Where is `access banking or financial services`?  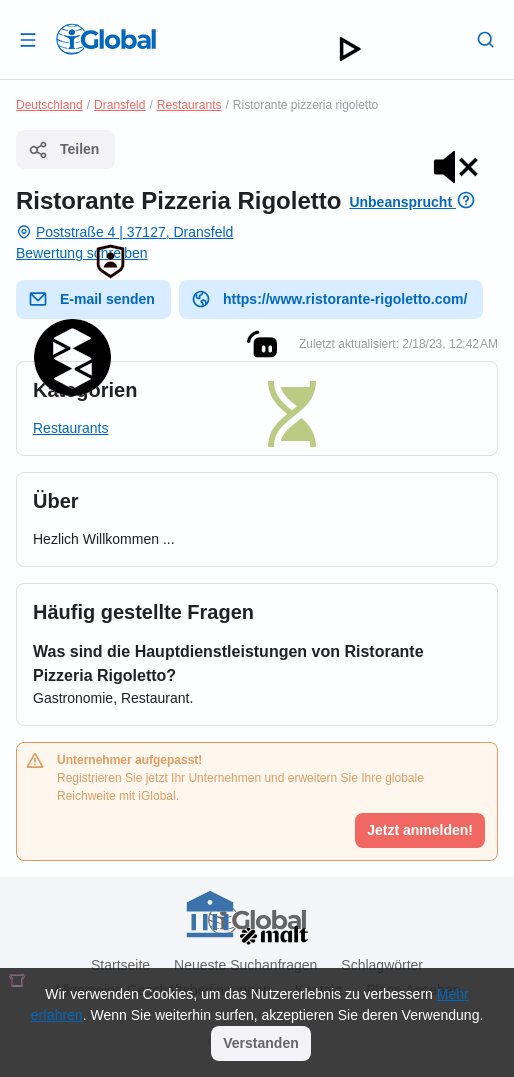
access banking or financial services is located at coordinates (210, 914).